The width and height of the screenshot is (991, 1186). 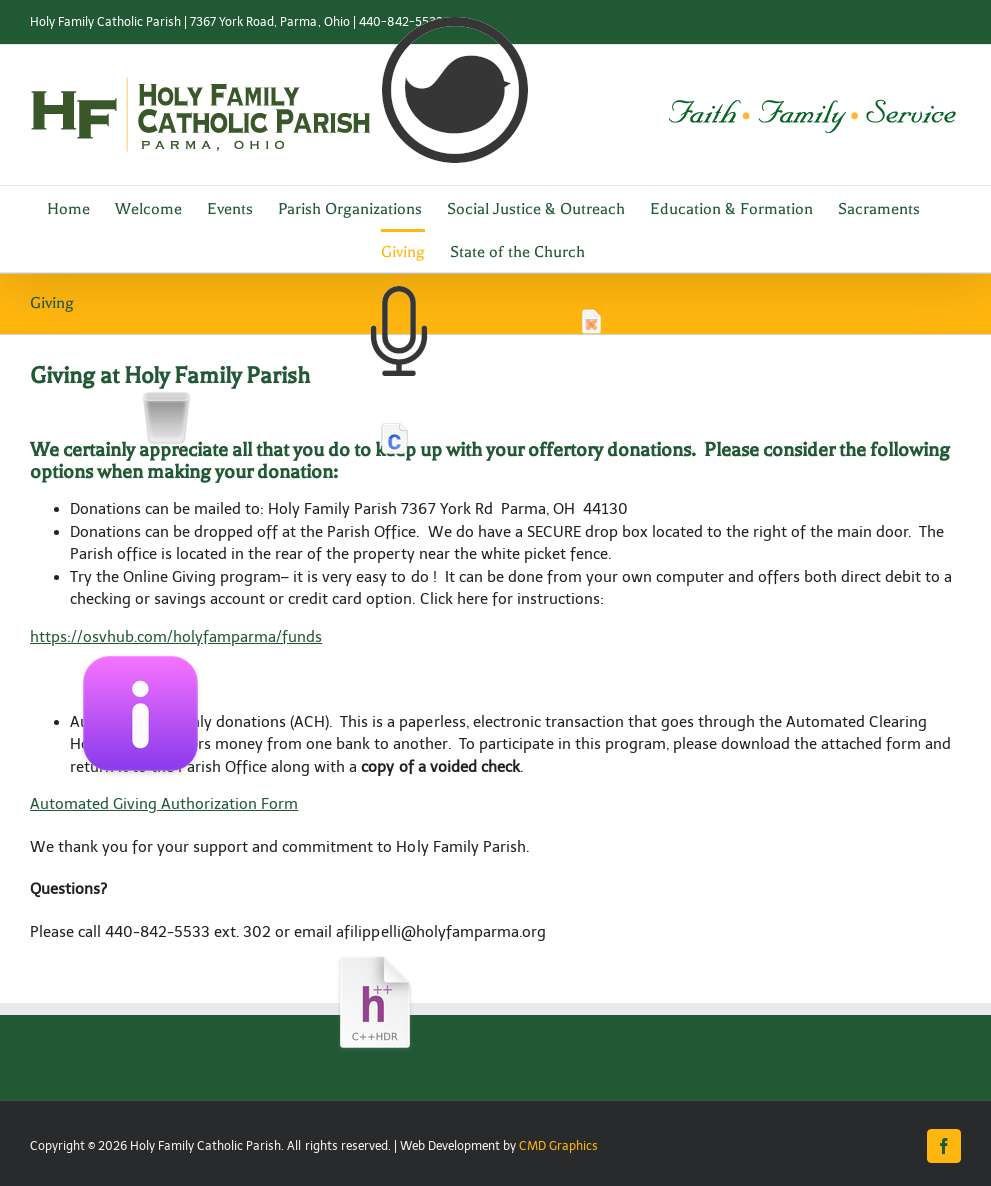 What do you see at coordinates (455, 90) in the screenshot?
I see `launch budgie desktop environment` at bounding box center [455, 90].